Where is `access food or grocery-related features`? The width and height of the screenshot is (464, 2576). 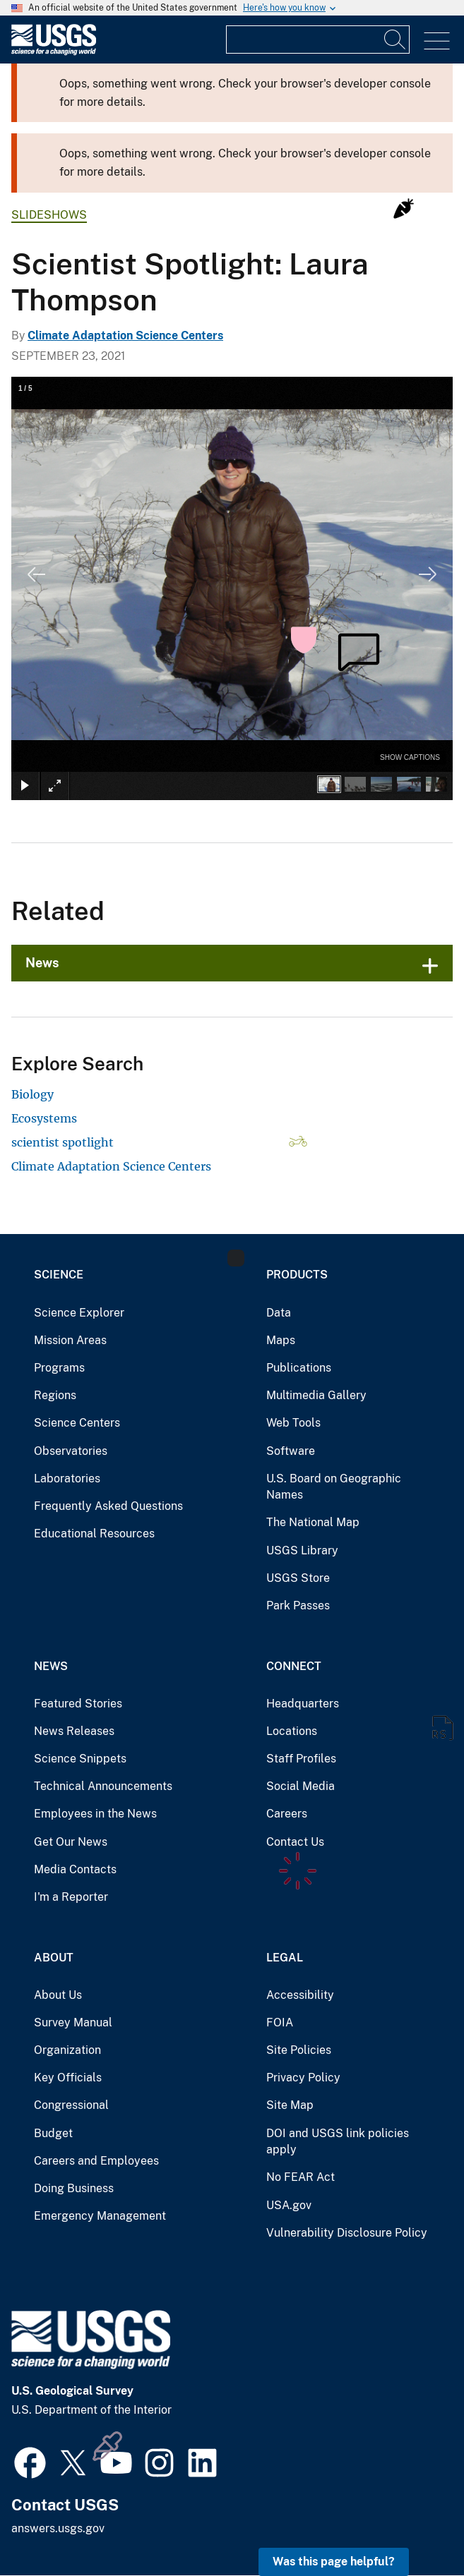
access food or grocery-related features is located at coordinates (403, 209).